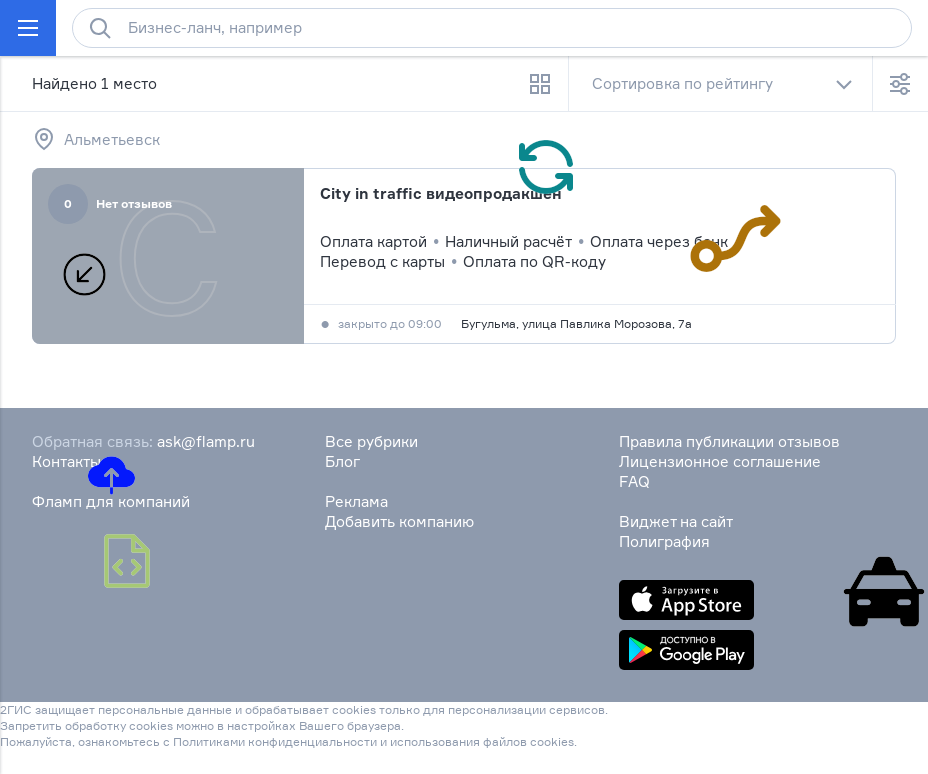 The width and height of the screenshot is (928, 774). What do you see at coordinates (111, 475) in the screenshot?
I see `upload a file to the cloud` at bounding box center [111, 475].